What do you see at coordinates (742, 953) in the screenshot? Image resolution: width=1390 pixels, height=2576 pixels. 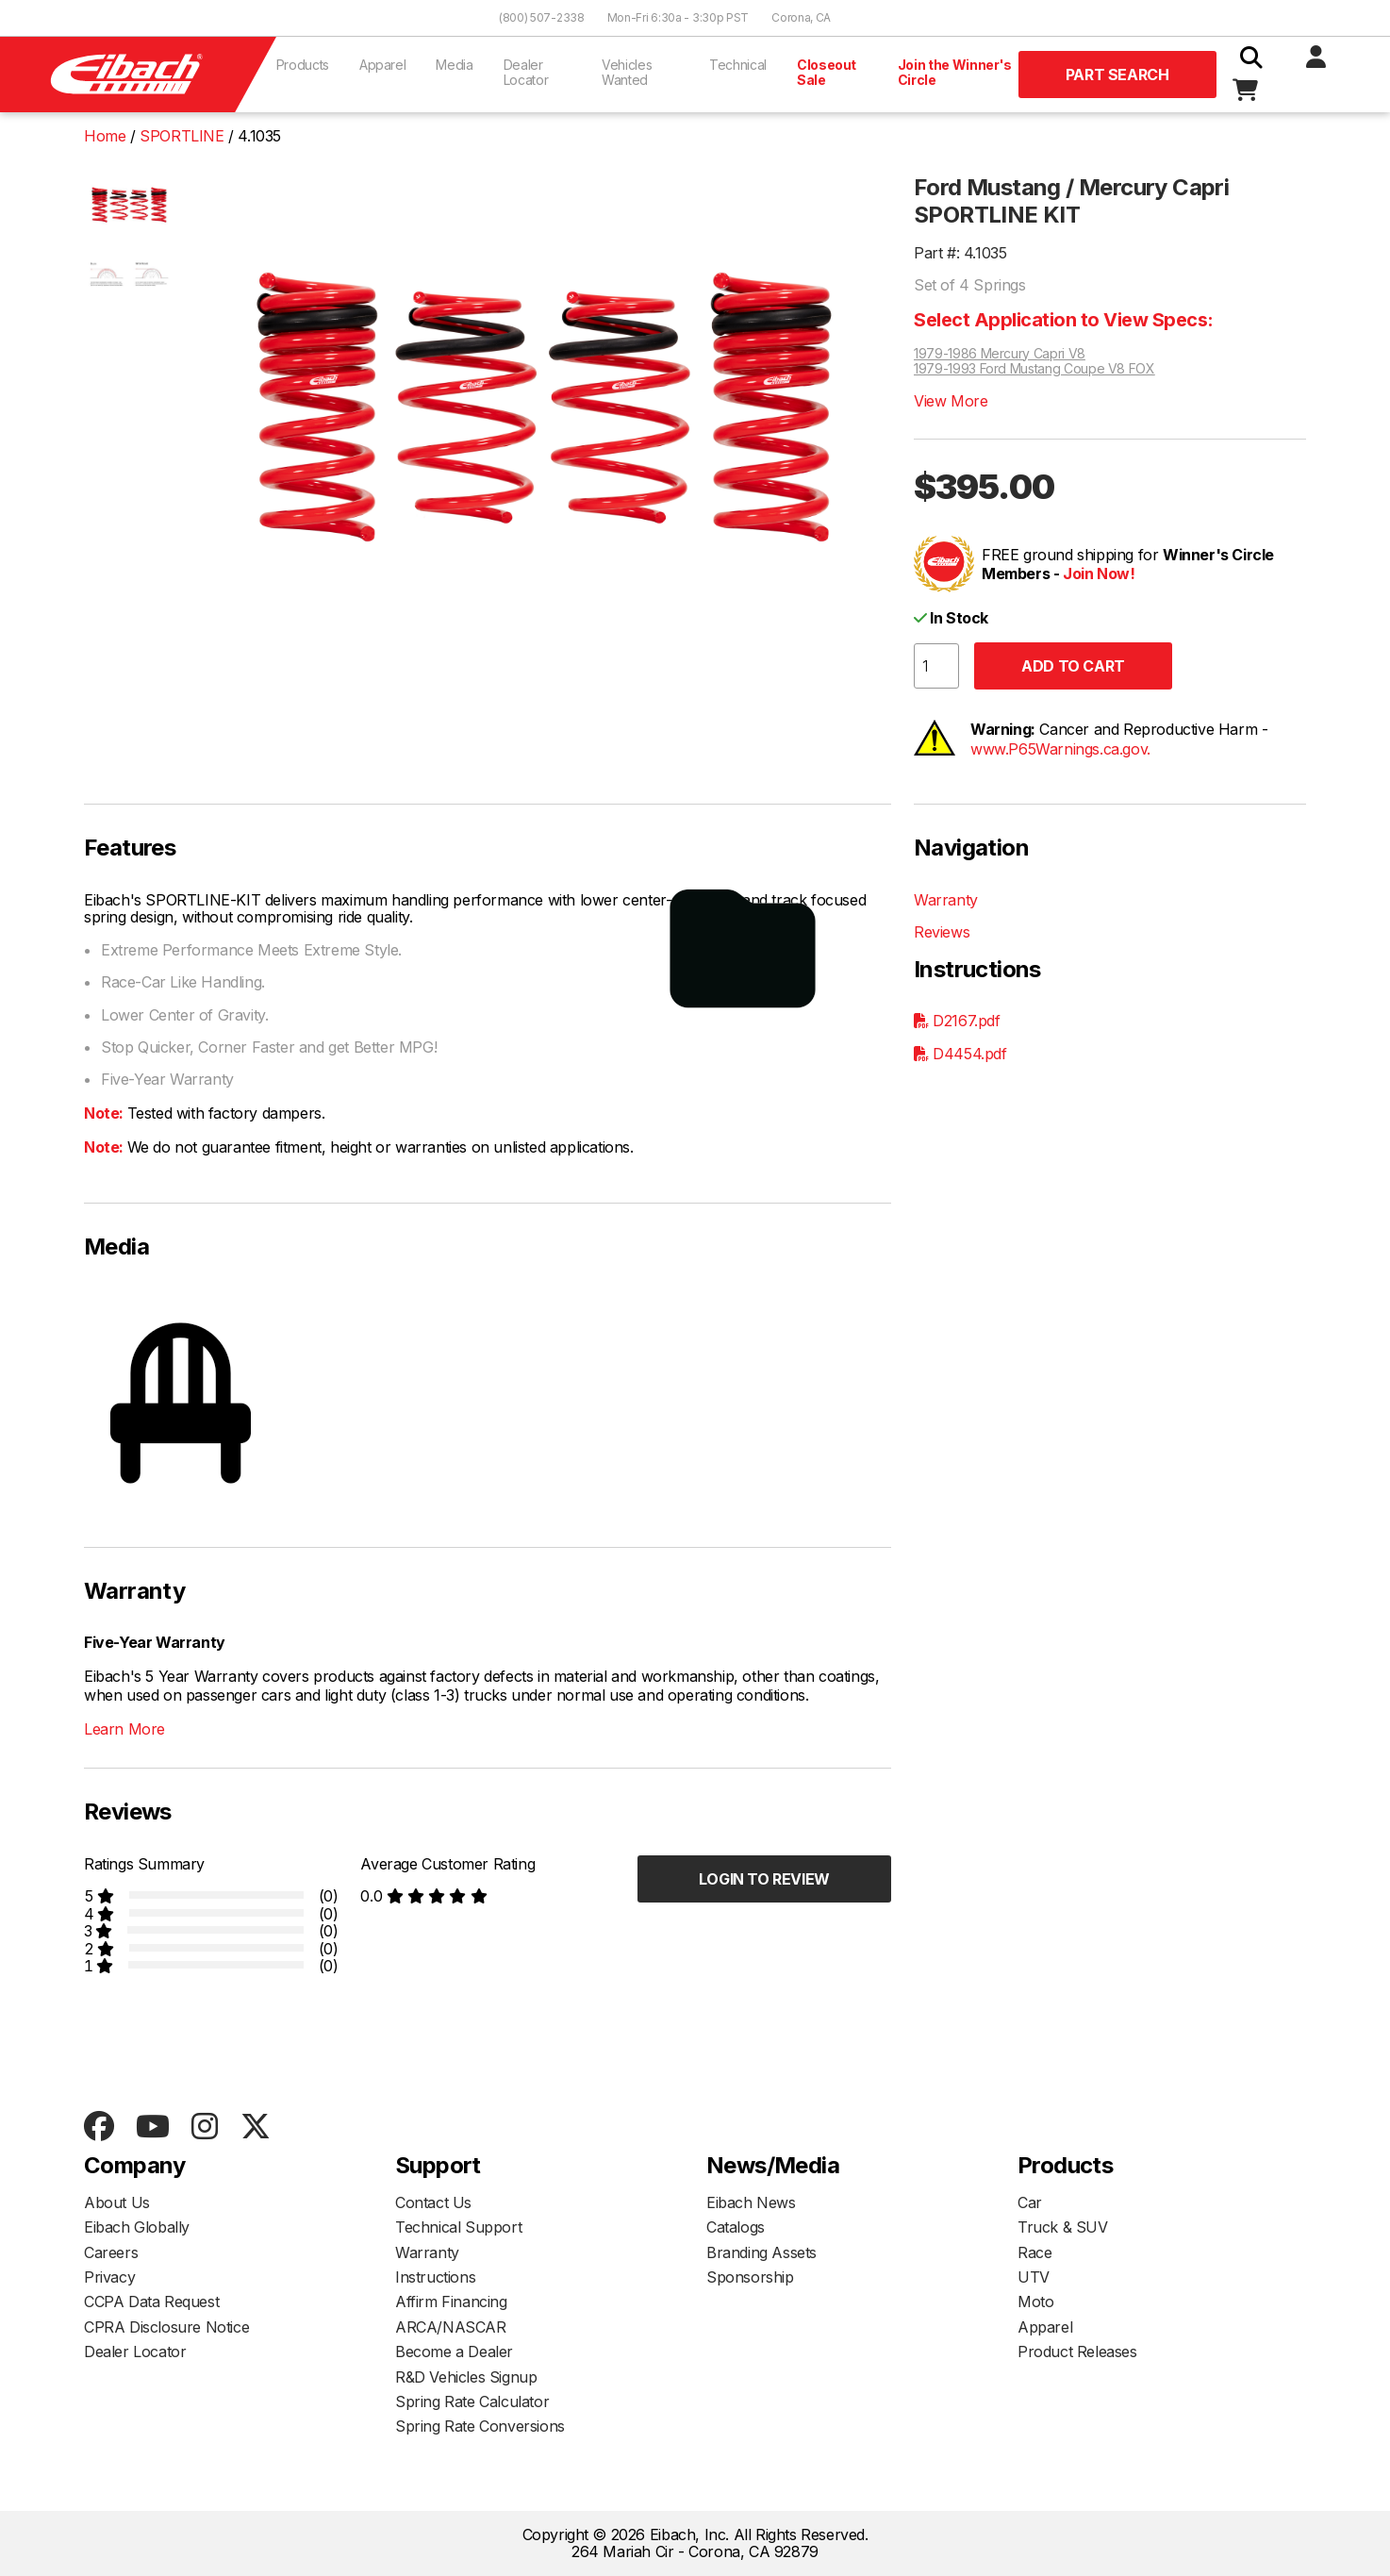 I see `access your files and documents` at bounding box center [742, 953].